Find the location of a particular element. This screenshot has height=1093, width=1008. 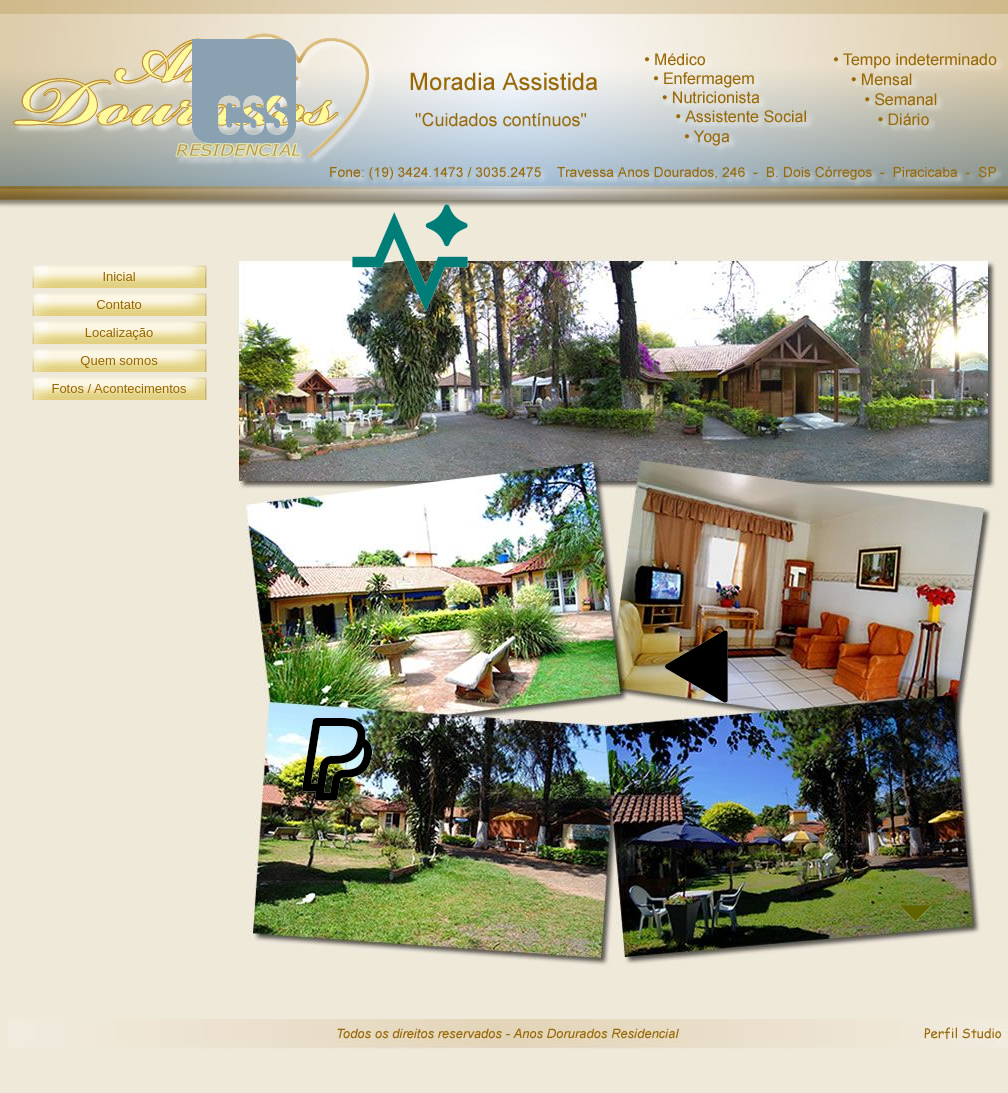

access AI-powered health monitoring is located at coordinates (410, 262).